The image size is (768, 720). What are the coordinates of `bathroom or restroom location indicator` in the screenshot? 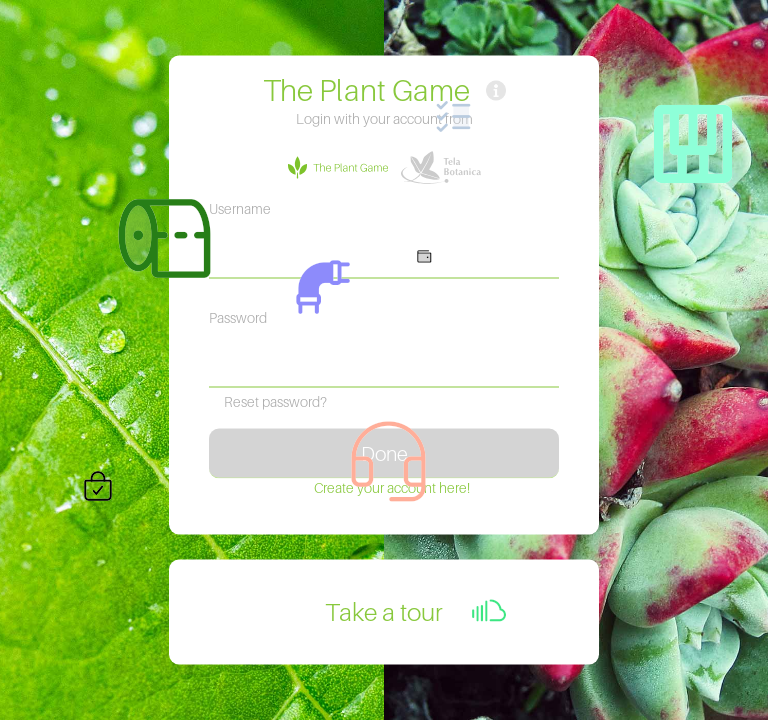 It's located at (164, 238).